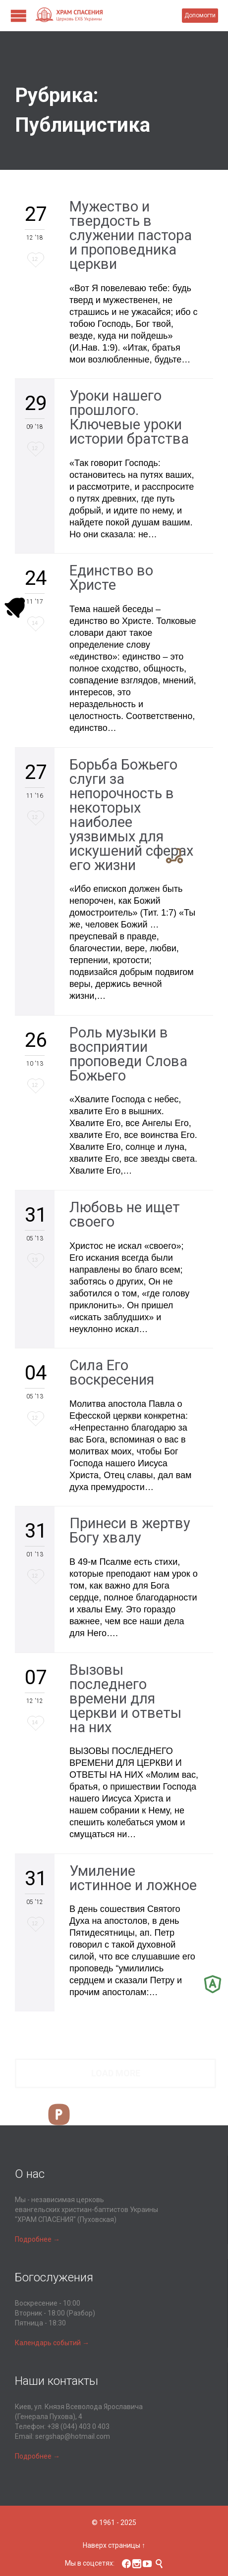 Image resolution: width=228 pixels, height=2576 pixels. I want to click on indicates parking availability or location, so click(59, 2114).